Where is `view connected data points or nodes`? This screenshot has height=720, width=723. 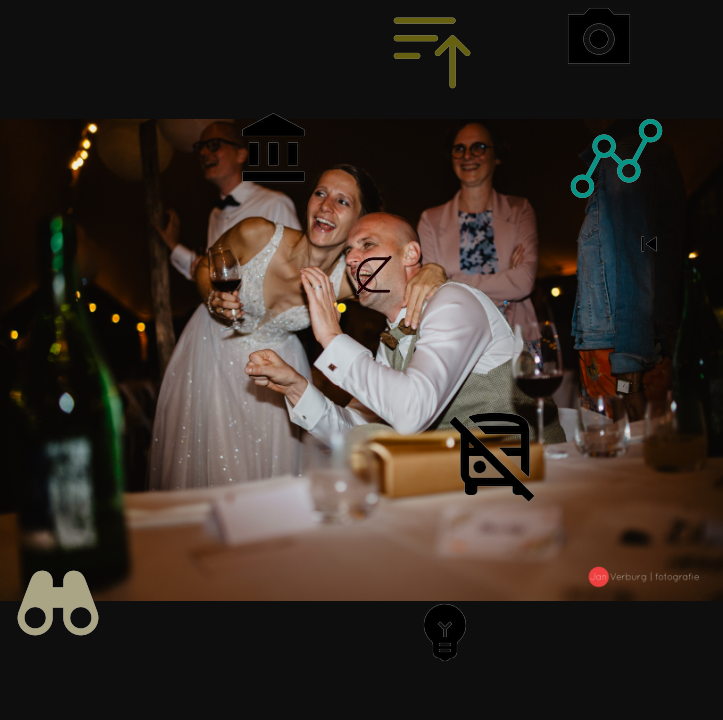 view connected data points or nodes is located at coordinates (616, 158).